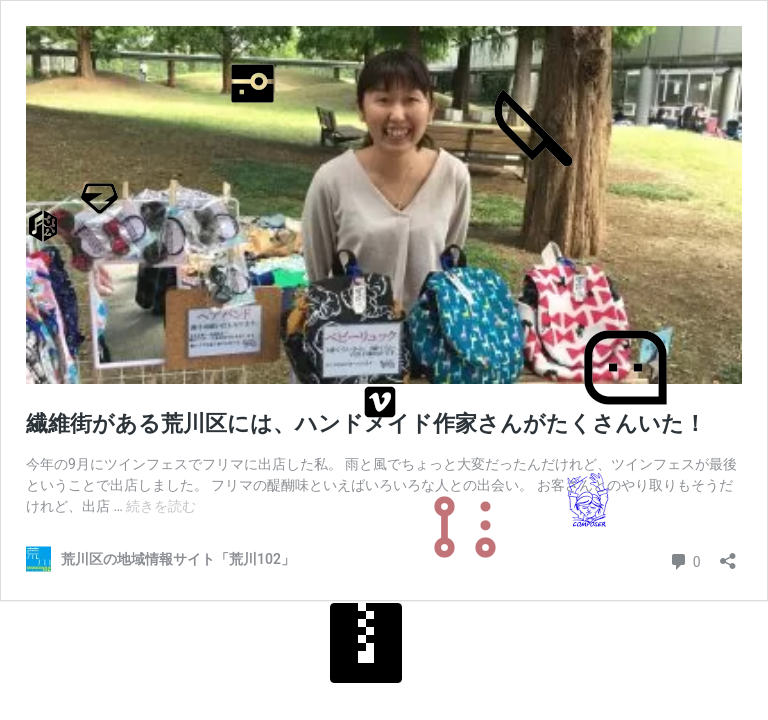 This screenshot has height=720, width=768. I want to click on open messaging or chat, so click(625, 367).